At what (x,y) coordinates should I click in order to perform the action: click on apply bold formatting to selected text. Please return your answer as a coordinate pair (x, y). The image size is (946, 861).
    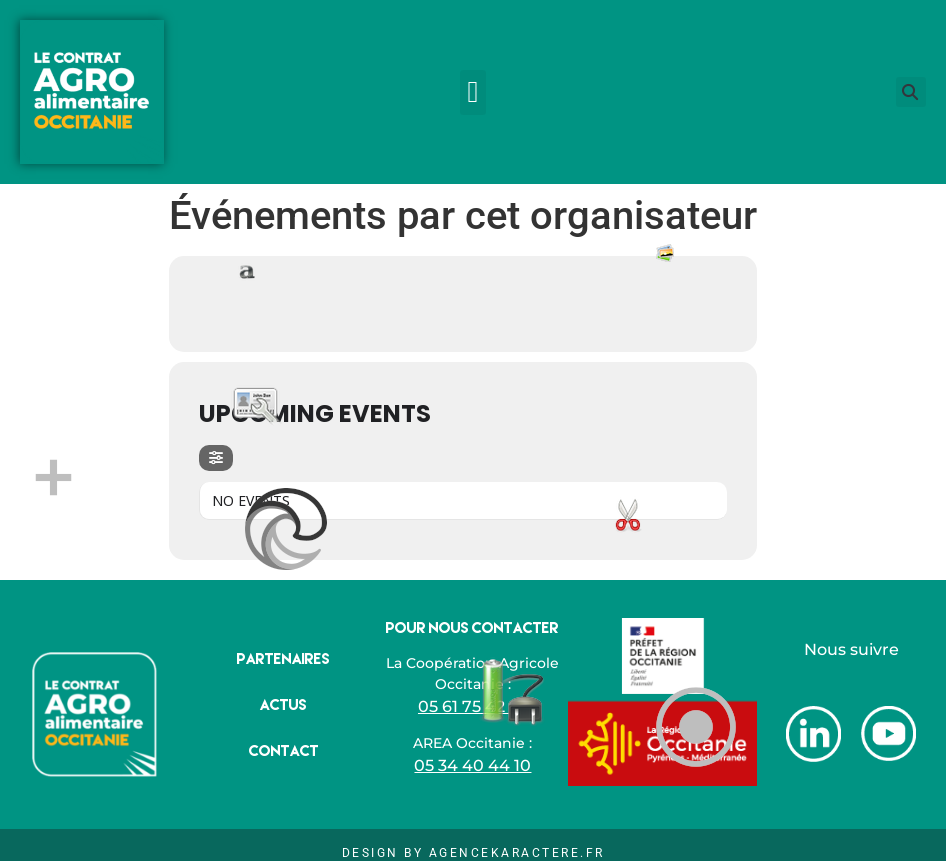
    Looking at the image, I should click on (247, 272).